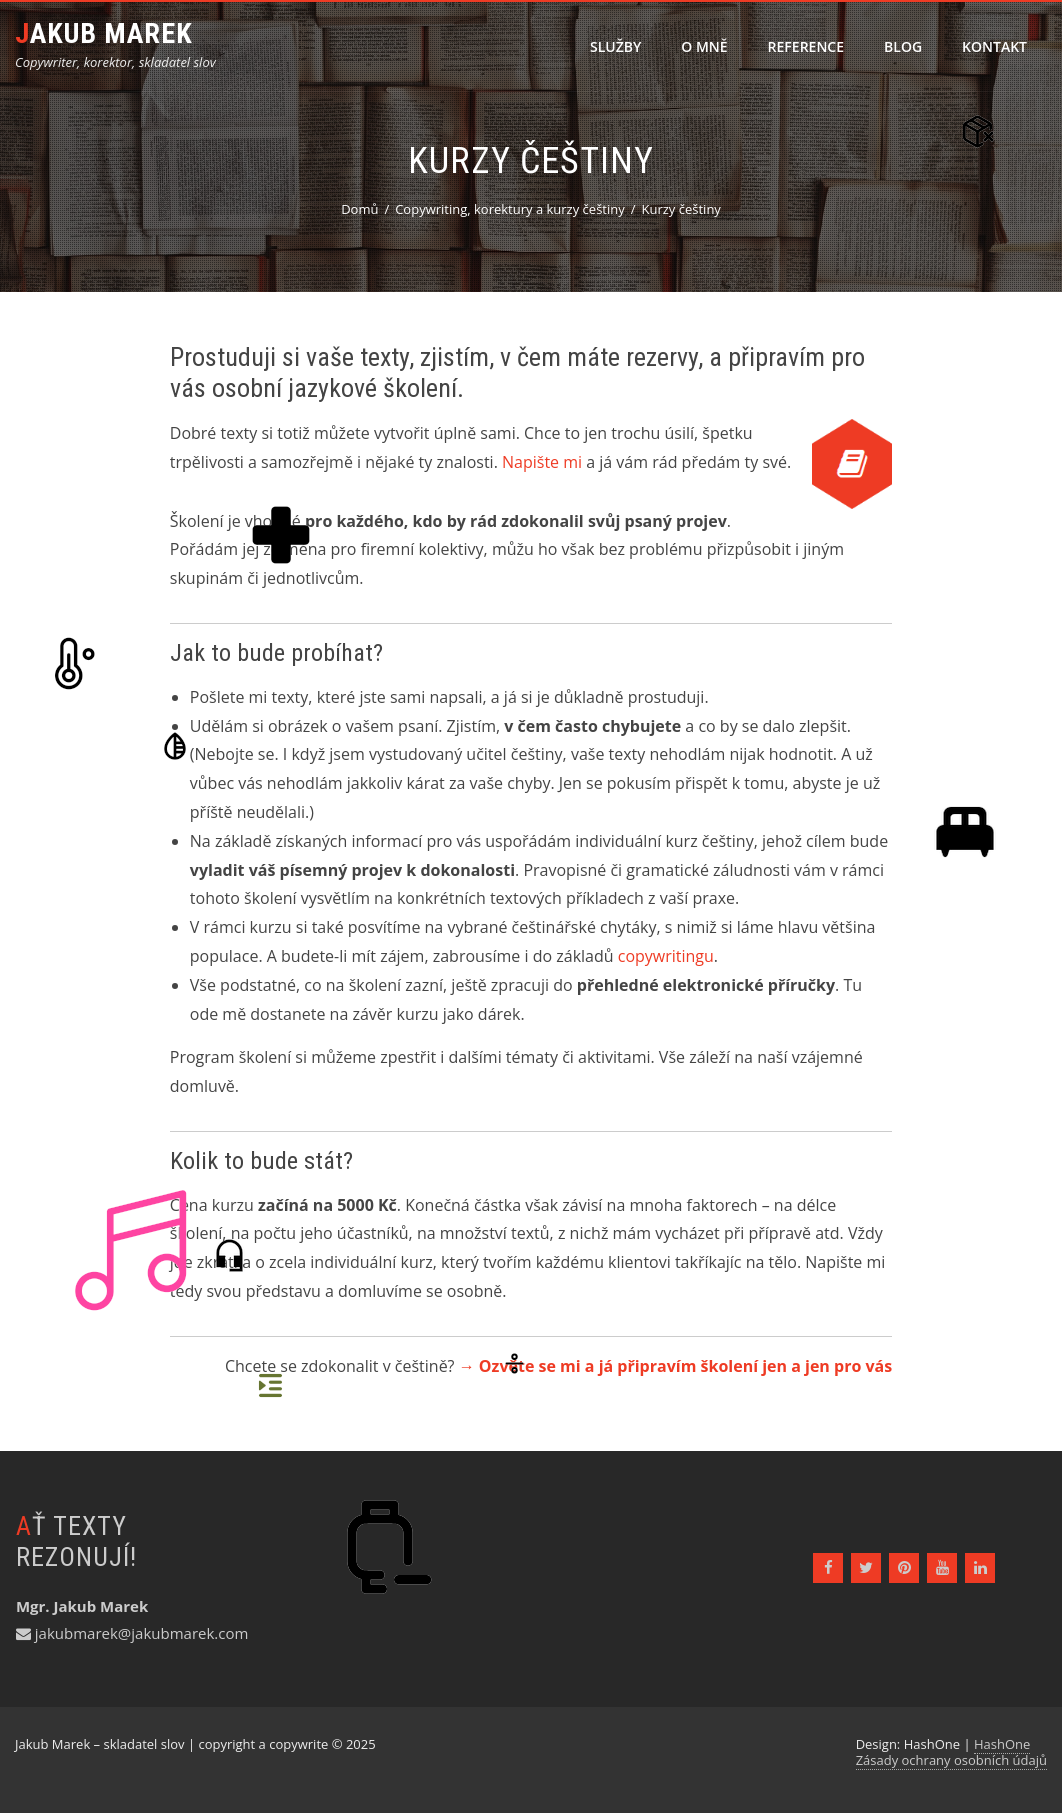  Describe the element at coordinates (137, 1252) in the screenshot. I see `access music library or audio player` at that location.